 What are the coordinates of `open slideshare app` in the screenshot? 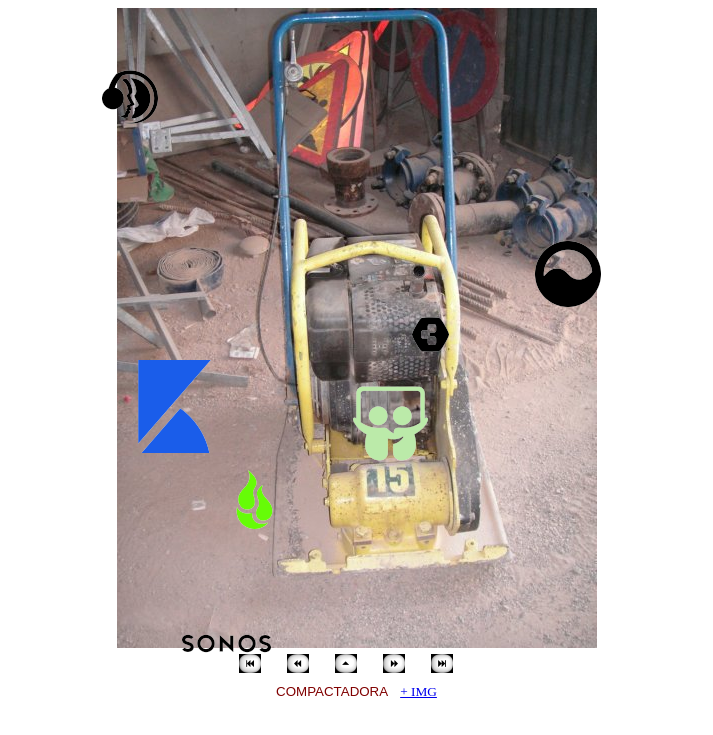 It's located at (390, 423).